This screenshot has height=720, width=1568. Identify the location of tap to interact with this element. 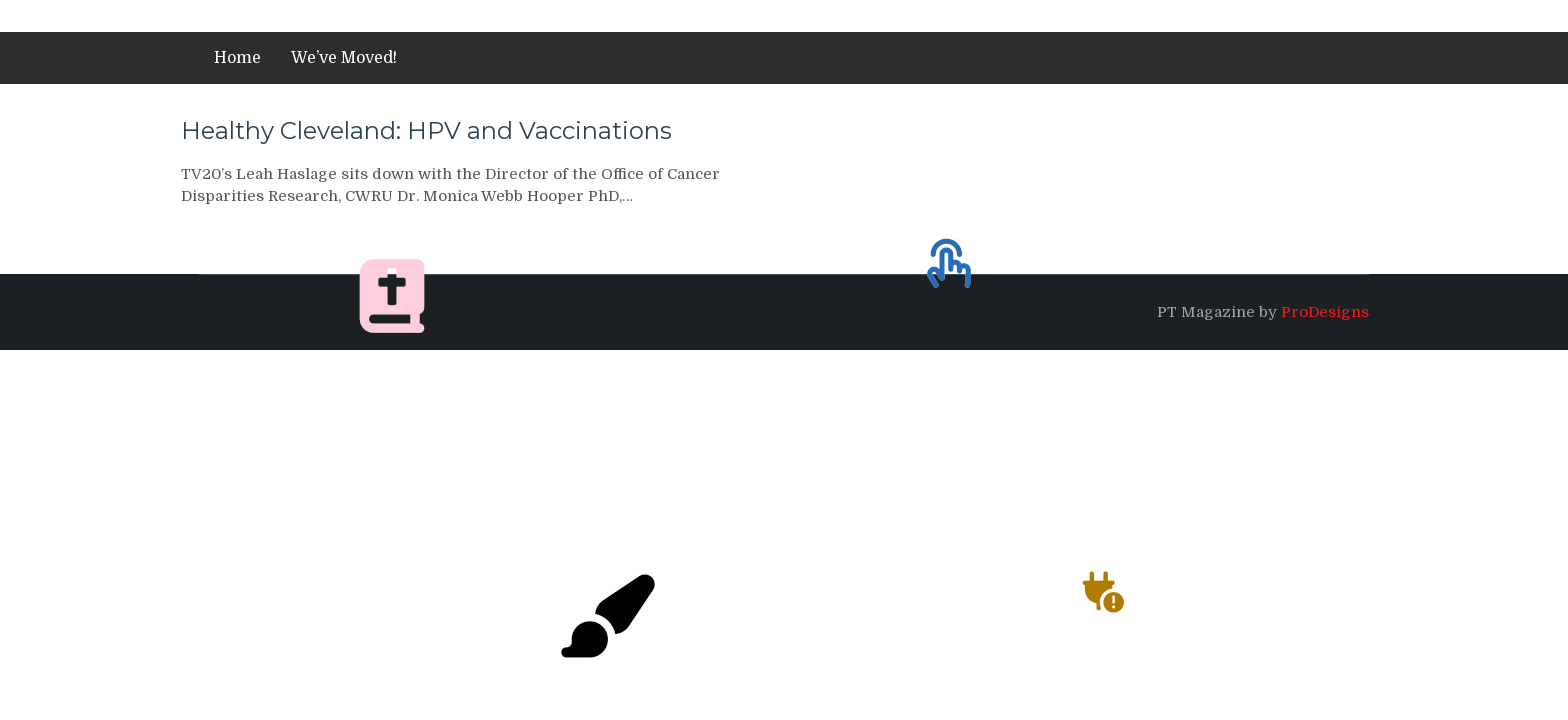
(949, 264).